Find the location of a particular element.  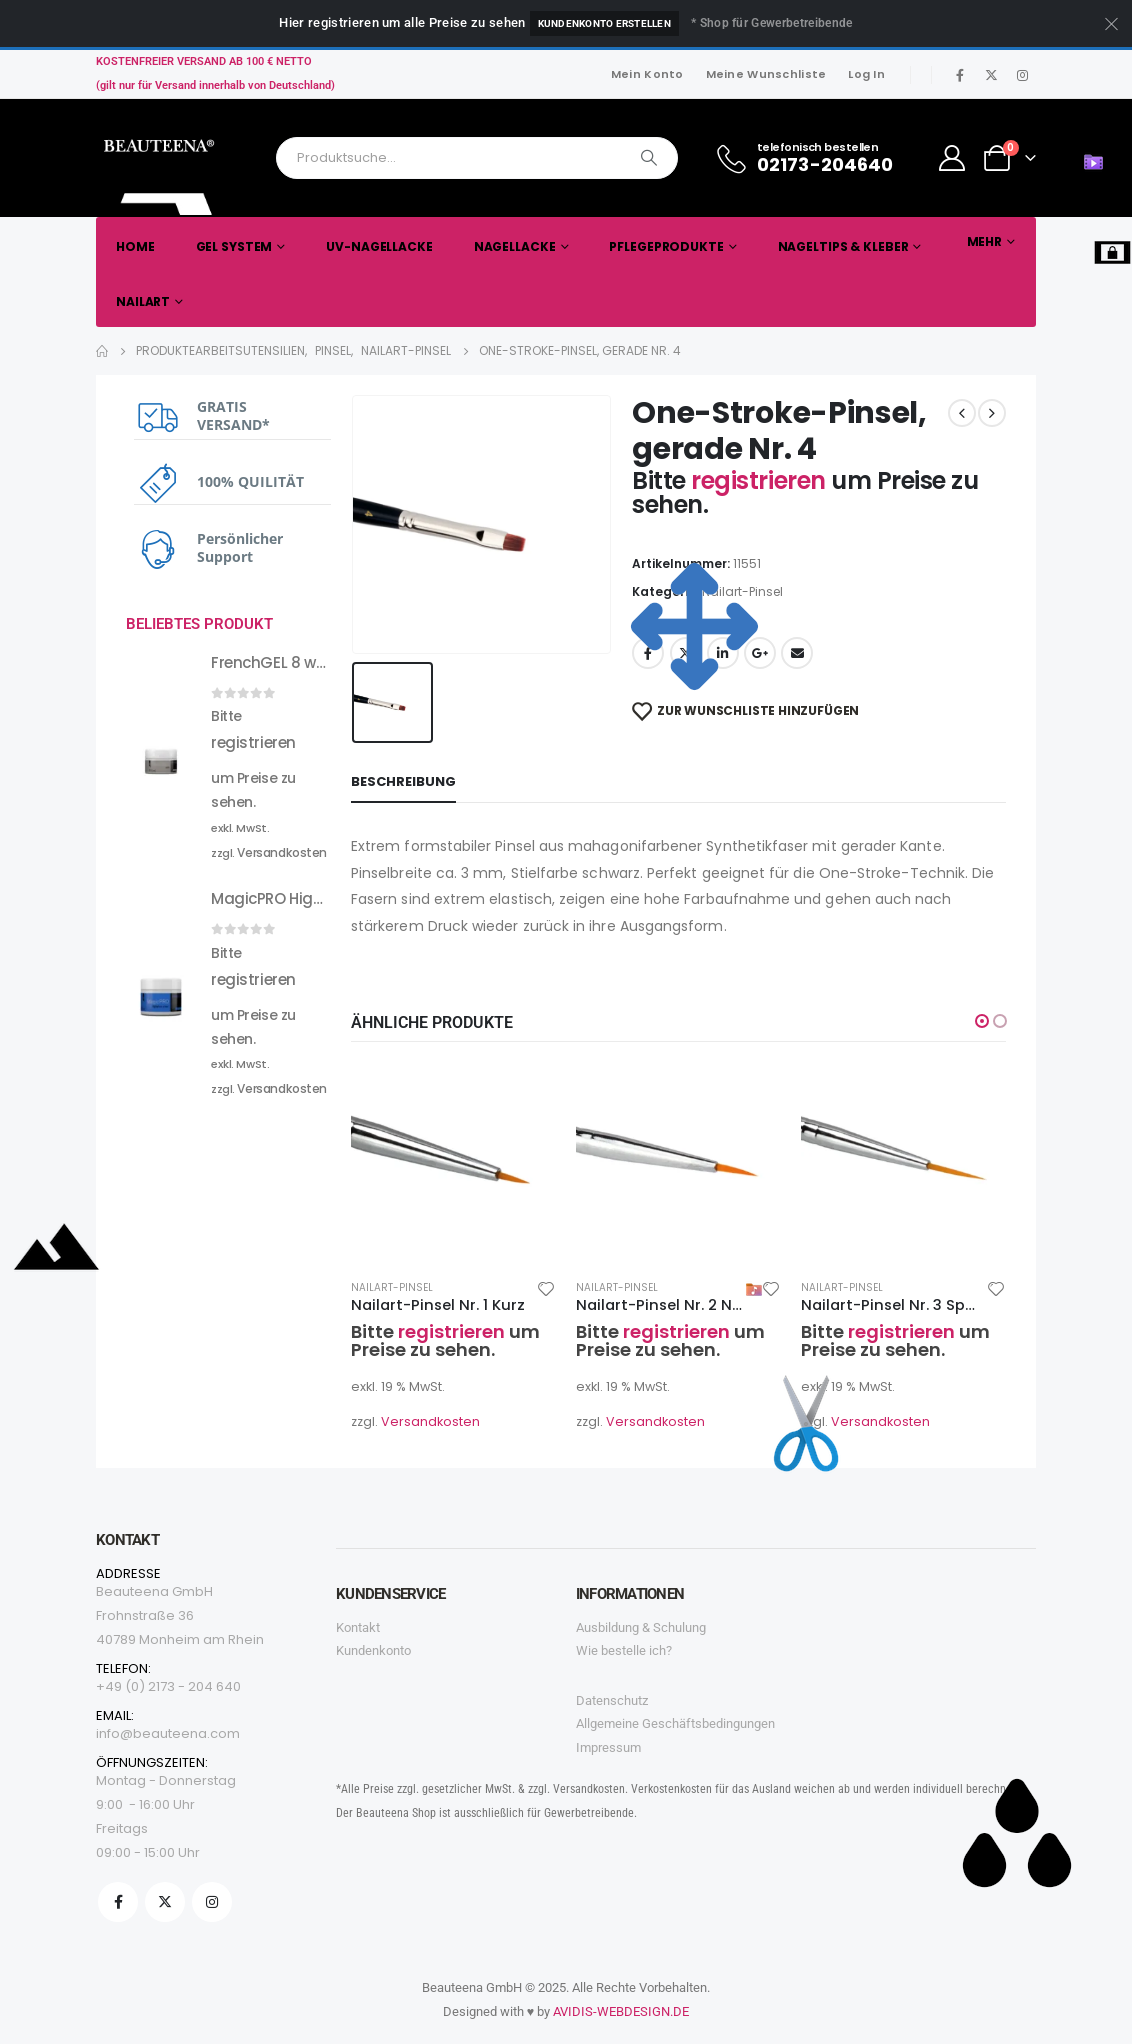

open your music folder is located at coordinates (754, 1290).